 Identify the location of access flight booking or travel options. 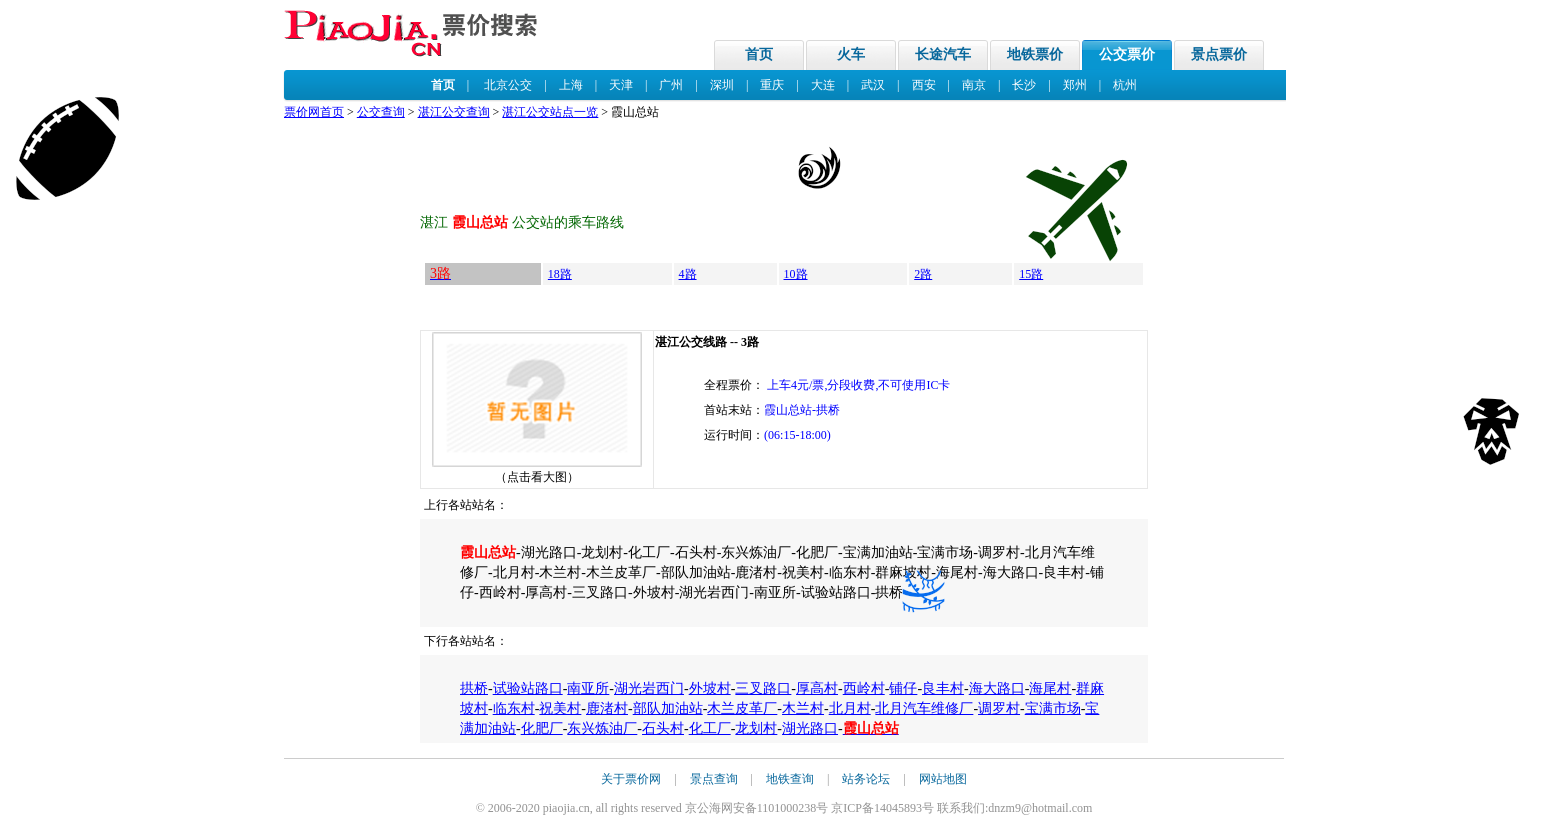
(1075, 212).